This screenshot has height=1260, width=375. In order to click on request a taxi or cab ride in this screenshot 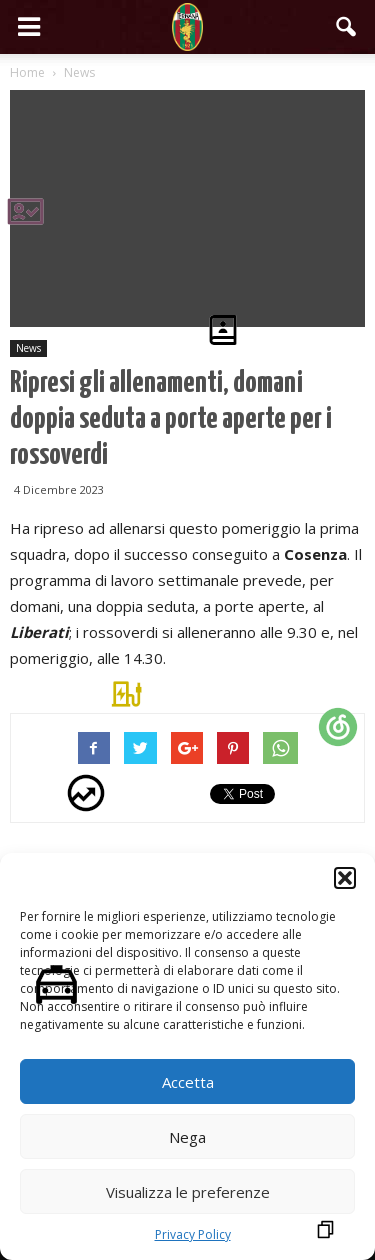, I will do `click(56, 983)`.